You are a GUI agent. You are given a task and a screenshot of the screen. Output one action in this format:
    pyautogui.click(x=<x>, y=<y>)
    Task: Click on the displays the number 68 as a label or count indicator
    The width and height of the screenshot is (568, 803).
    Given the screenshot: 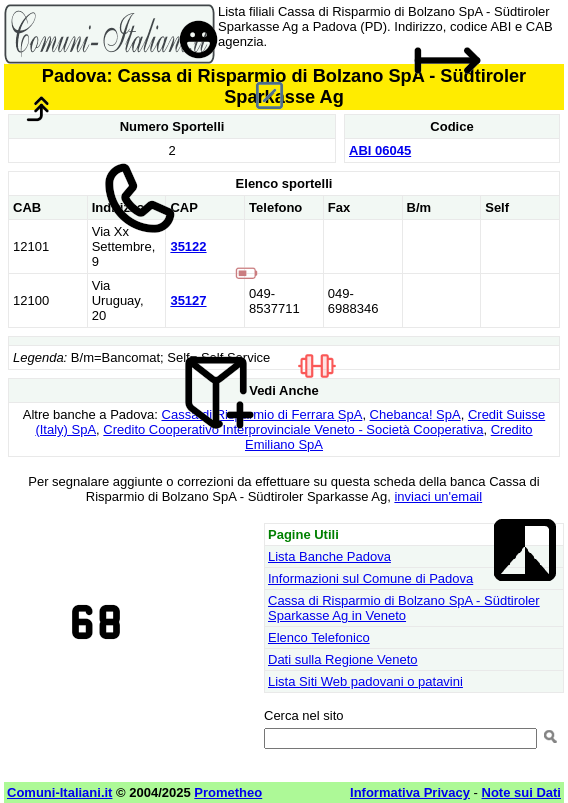 What is the action you would take?
    pyautogui.click(x=96, y=622)
    